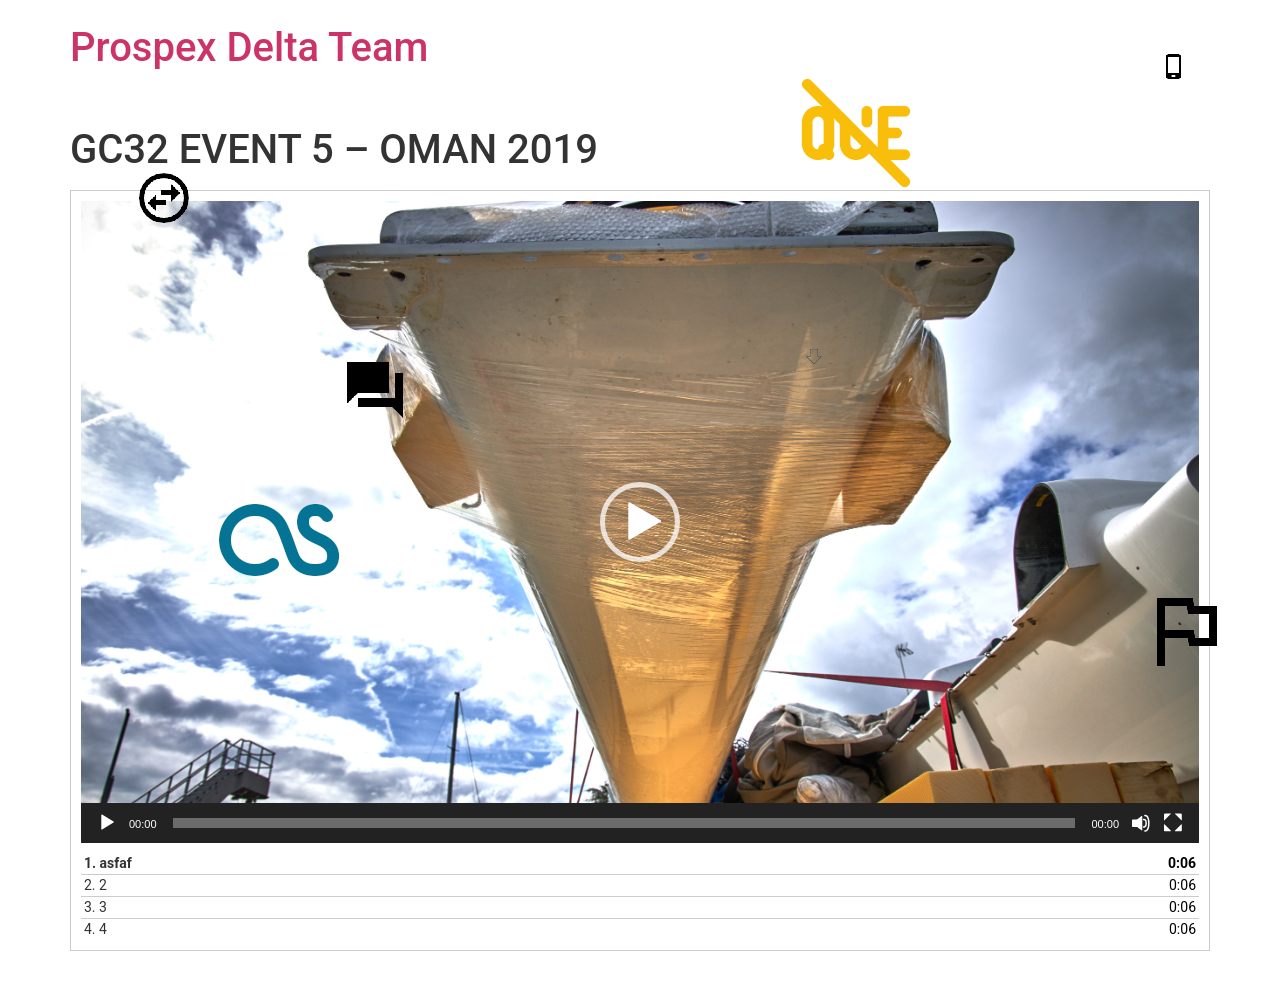  What do you see at coordinates (1173, 66) in the screenshot?
I see `access phone or calling features` at bounding box center [1173, 66].